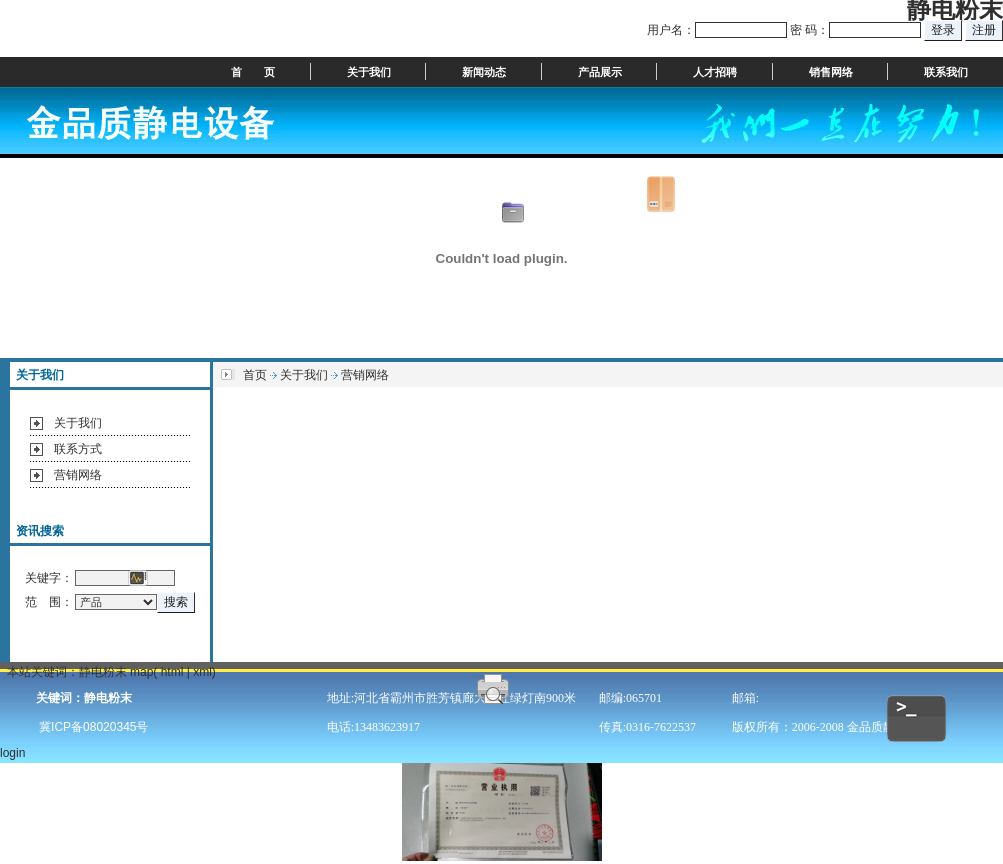 This screenshot has width=1003, height=864. What do you see at coordinates (493, 689) in the screenshot?
I see `preview document before printing` at bounding box center [493, 689].